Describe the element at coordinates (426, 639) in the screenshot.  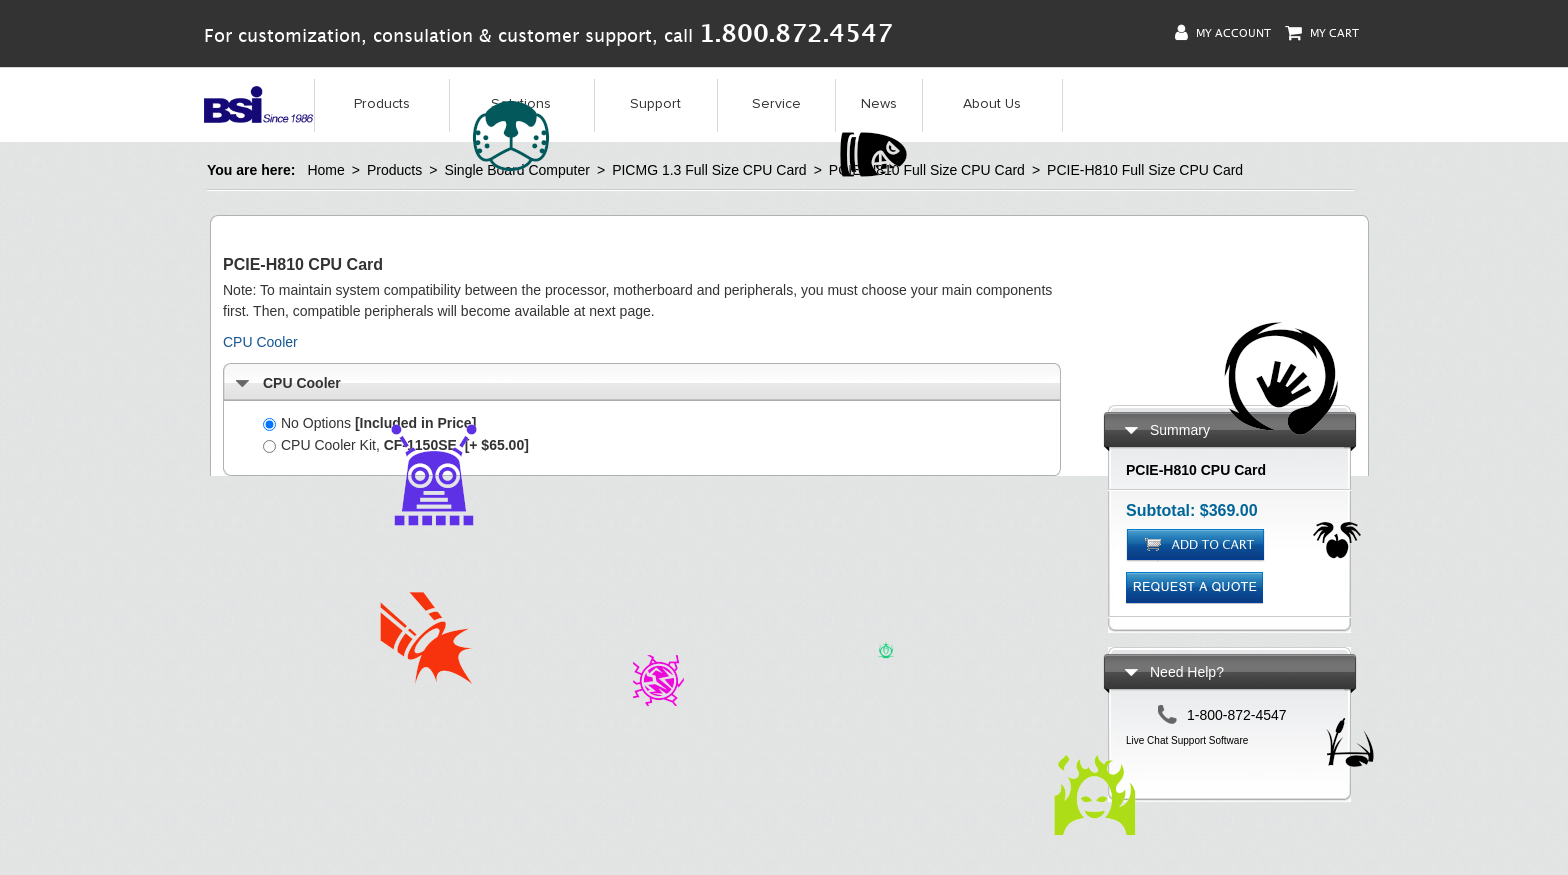
I see `fire cannon or launch projectile` at that location.